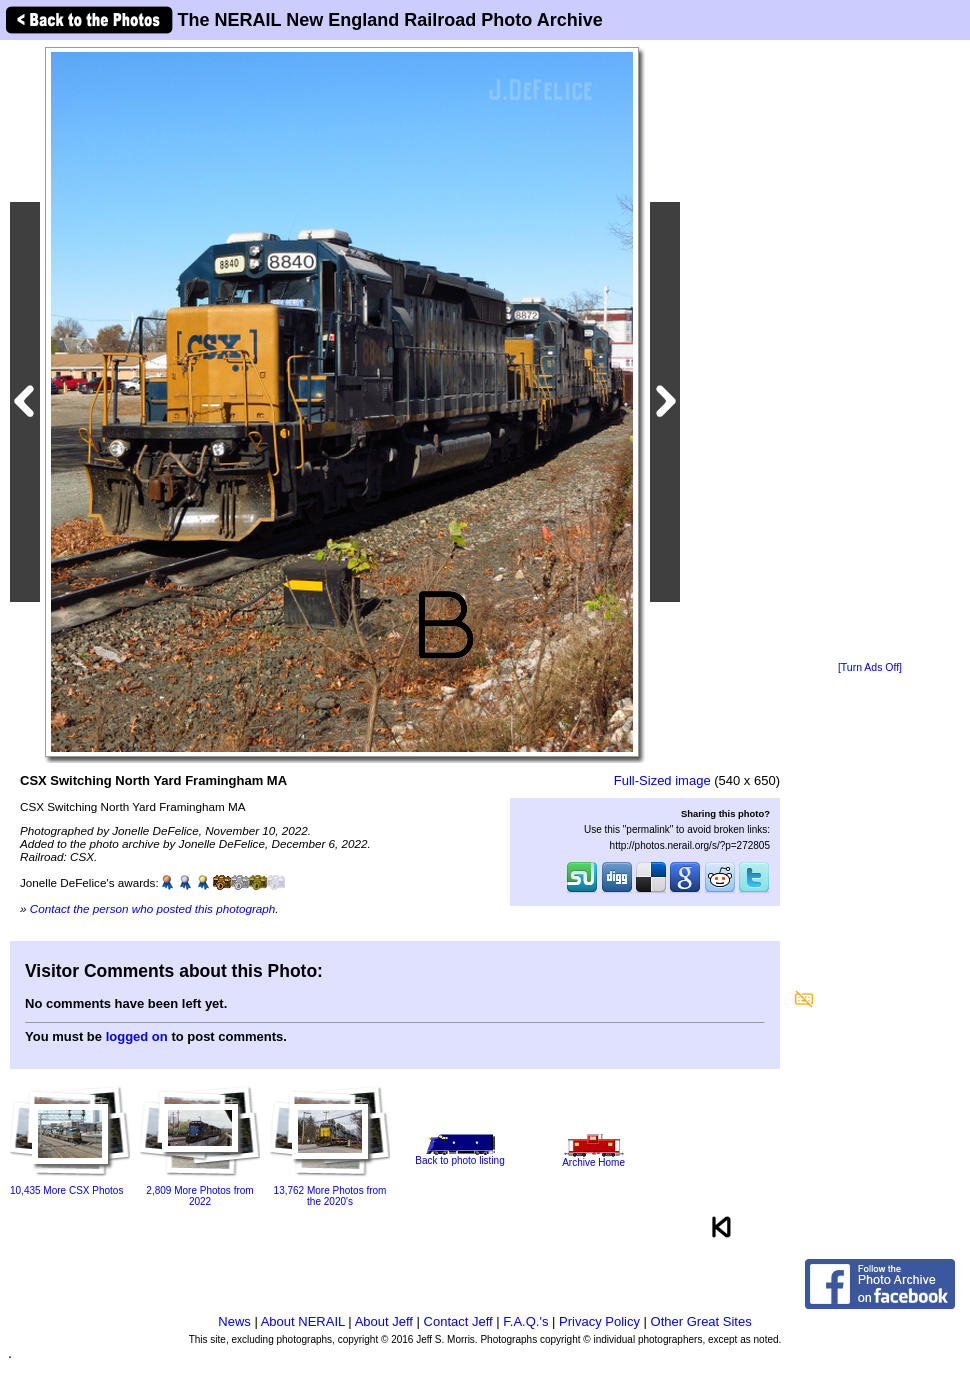 Image resolution: width=970 pixels, height=1387 pixels. What do you see at coordinates (721, 1227) in the screenshot?
I see `skip to previous track` at bounding box center [721, 1227].